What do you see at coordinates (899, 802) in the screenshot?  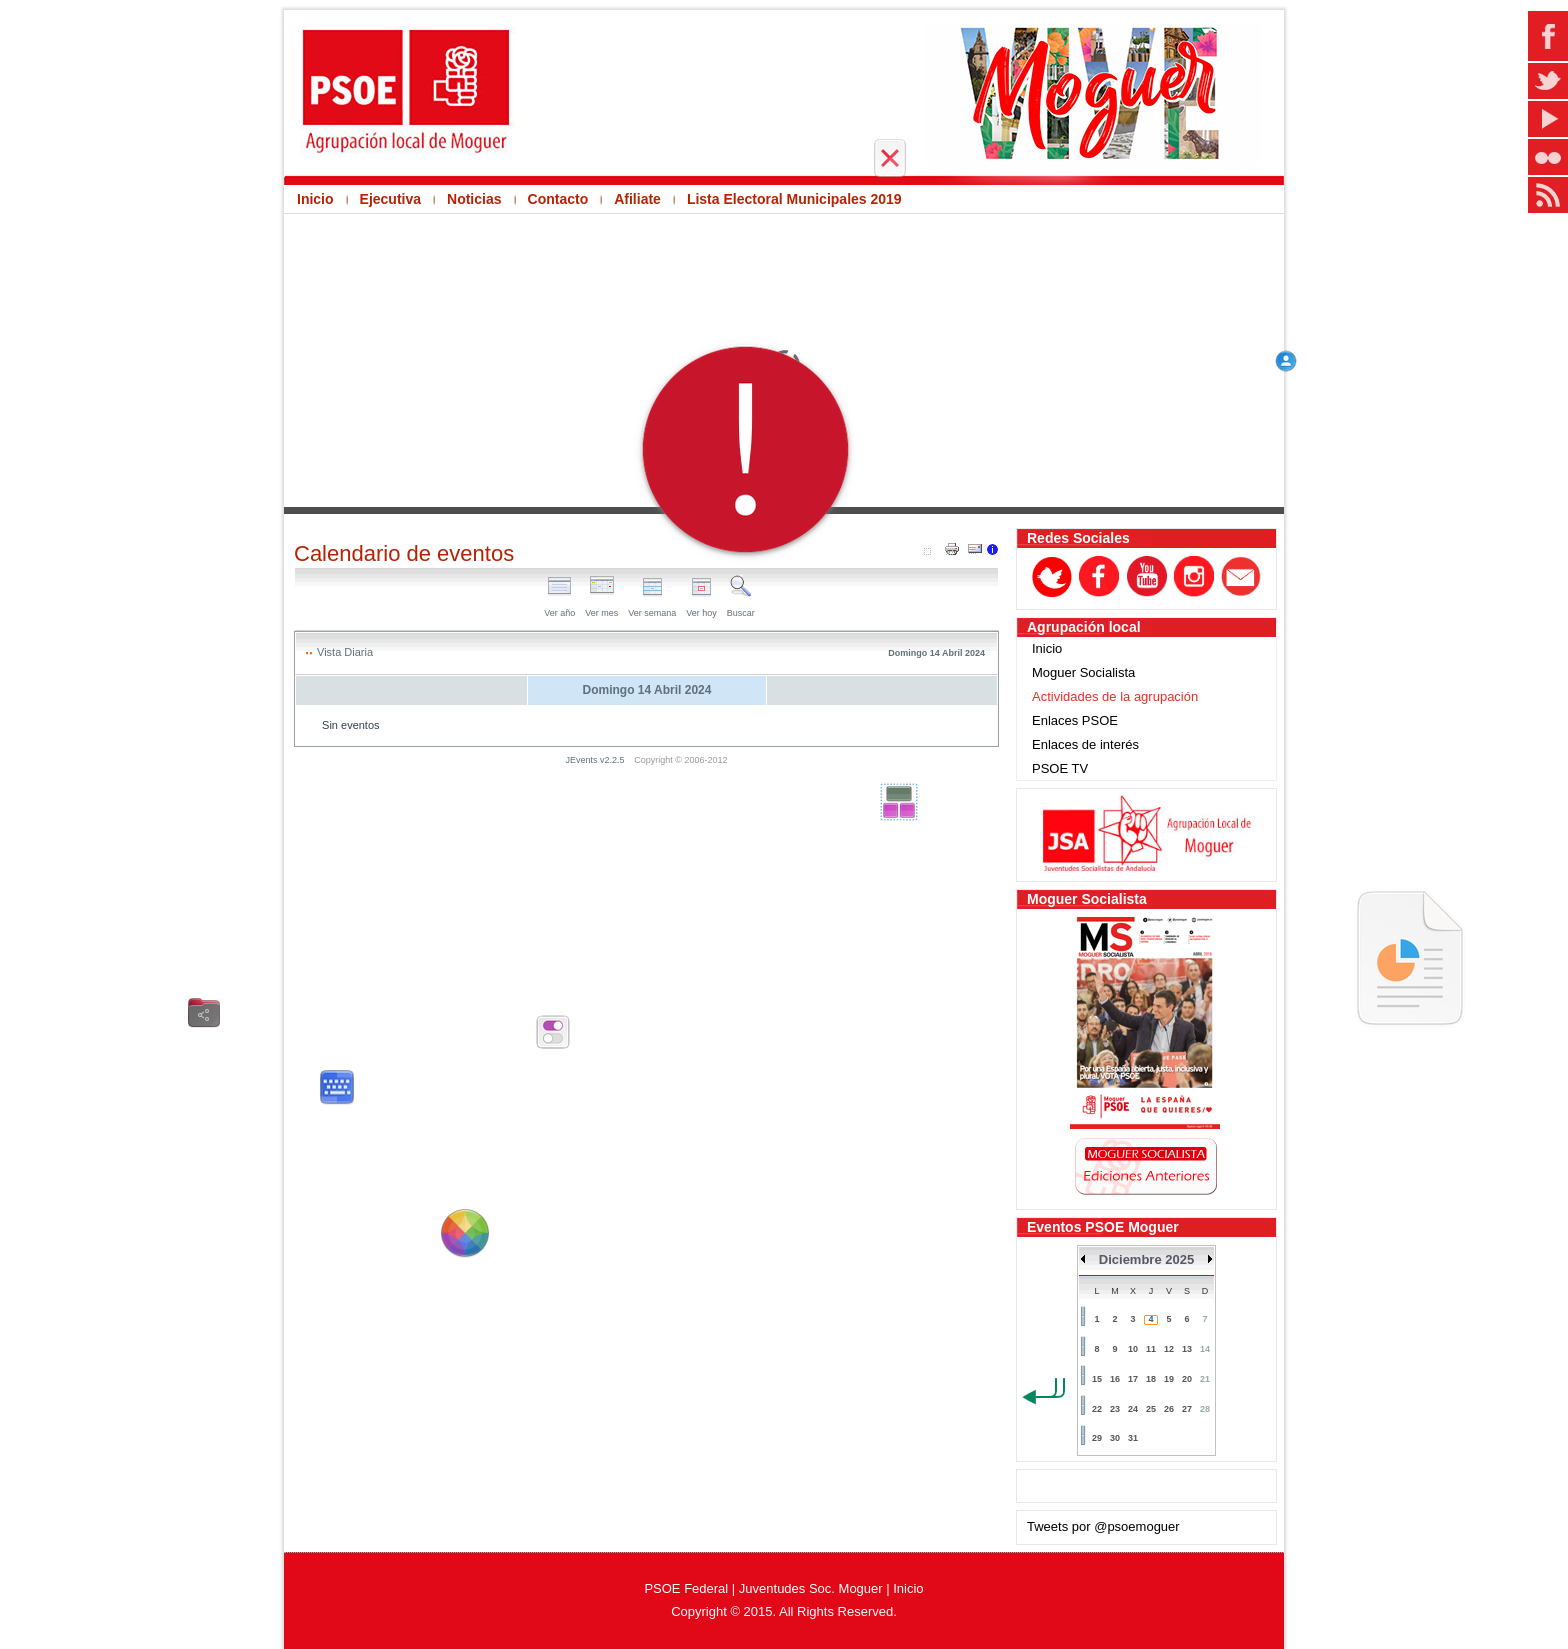 I see `select all items in the current view` at bounding box center [899, 802].